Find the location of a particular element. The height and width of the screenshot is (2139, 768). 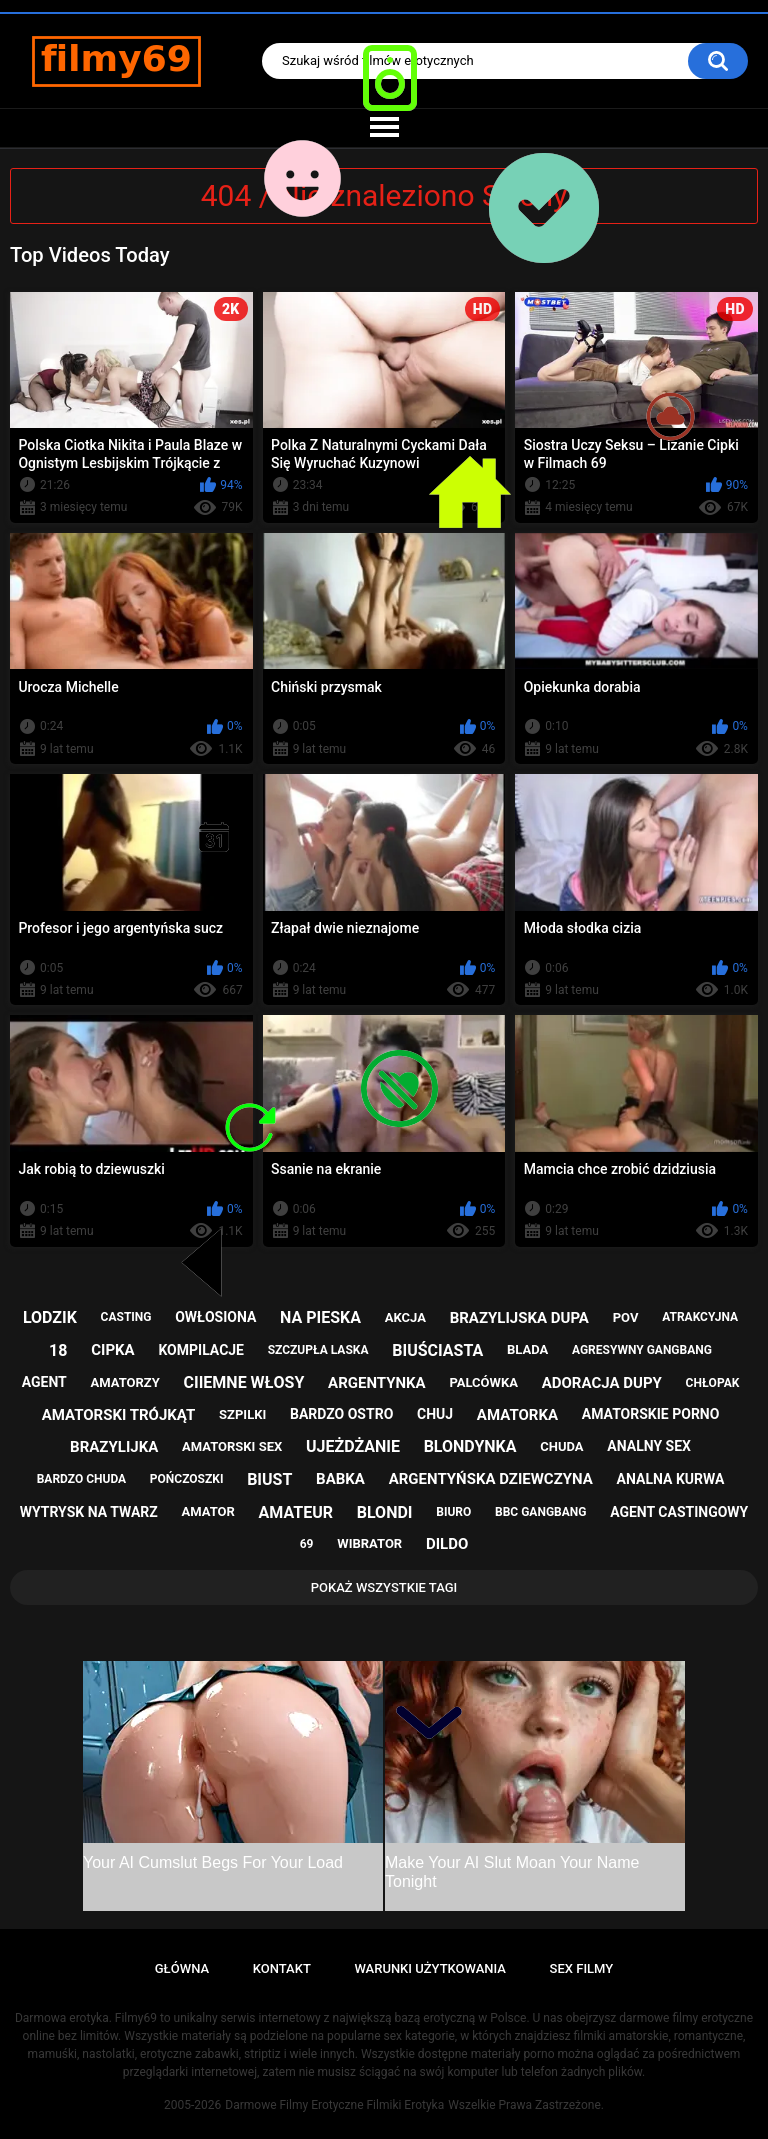

refresh or reload the current page is located at coordinates (251, 1127).